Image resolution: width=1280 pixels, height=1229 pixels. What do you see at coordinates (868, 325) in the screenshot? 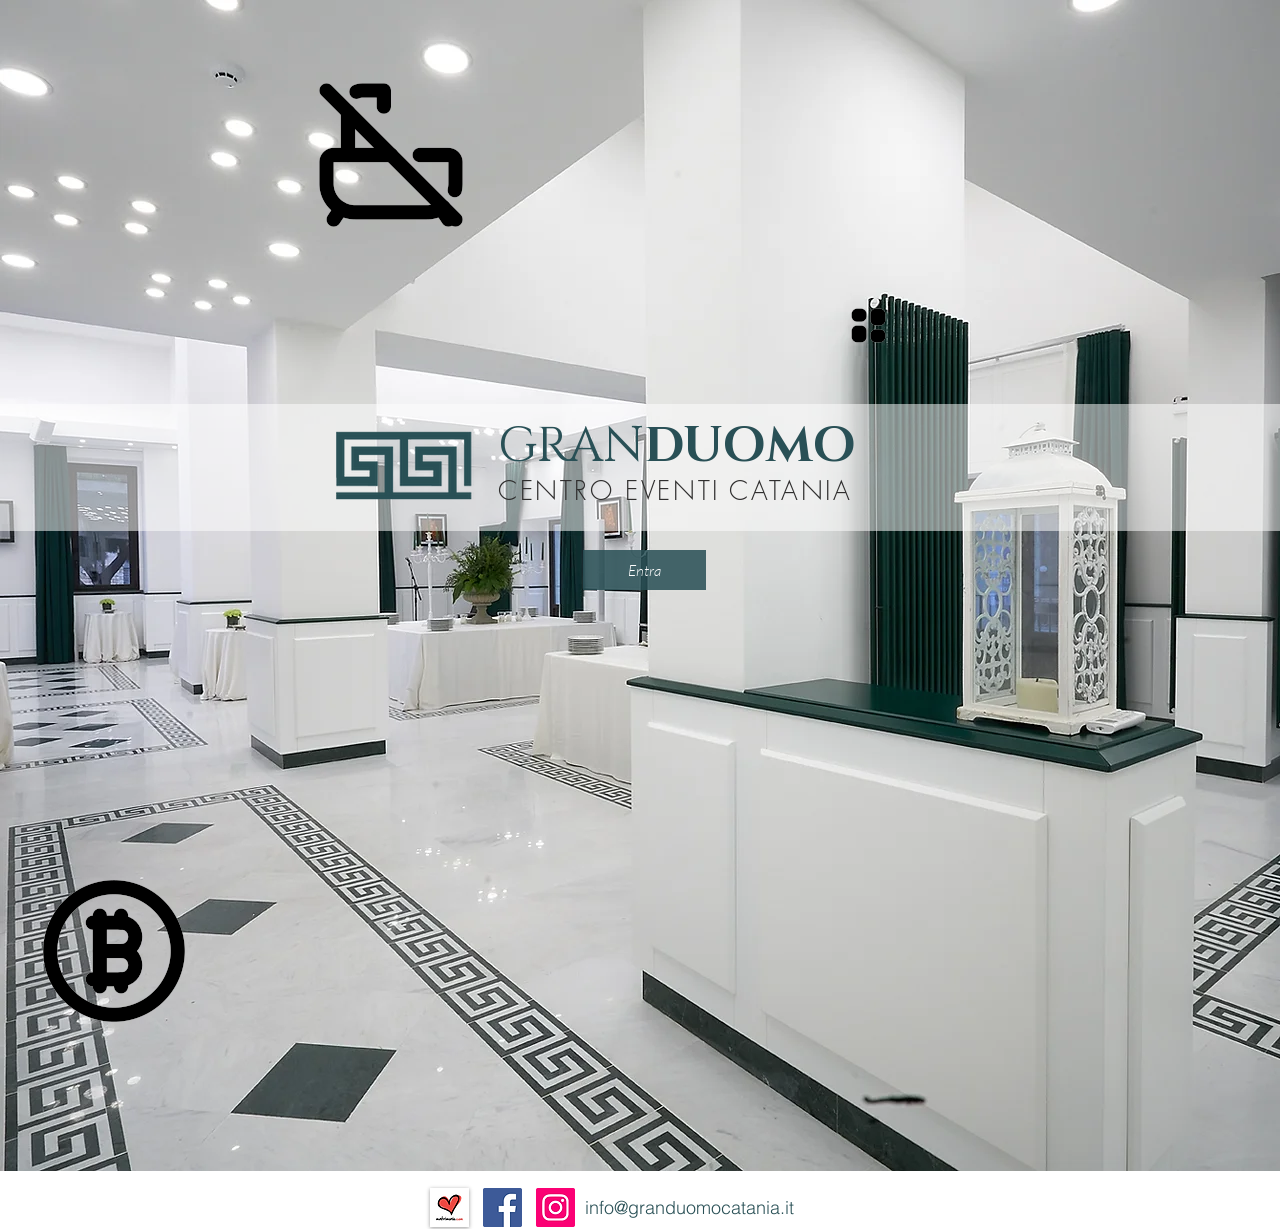
I see `view grid layout` at bounding box center [868, 325].